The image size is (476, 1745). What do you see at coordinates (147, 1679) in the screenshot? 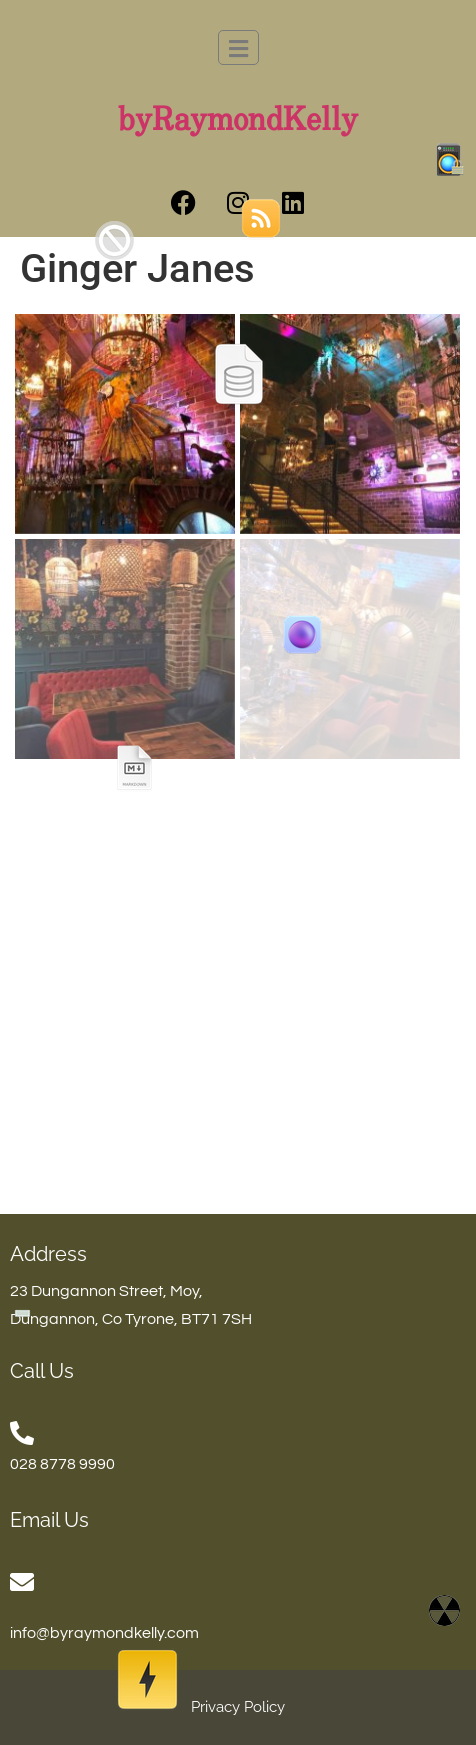
I see `open power management settings` at bounding box center [147, 1679].